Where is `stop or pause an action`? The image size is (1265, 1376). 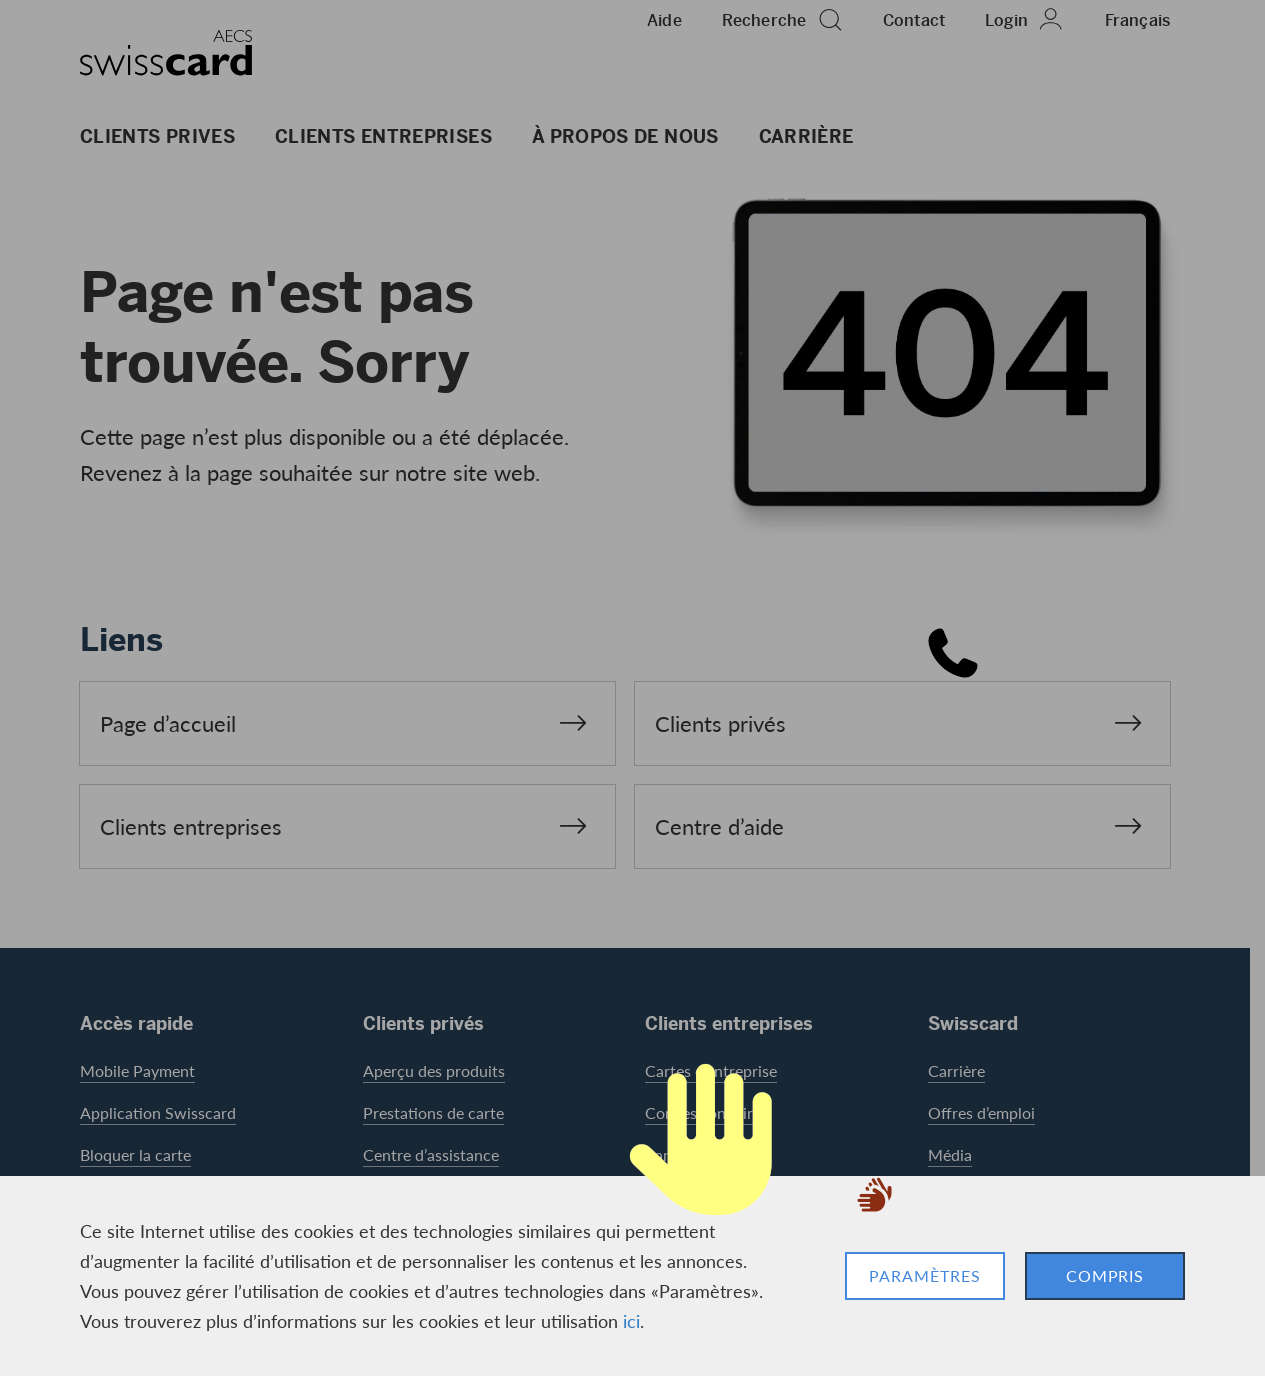
stop or pause an action is located at coordinates (705, 1139).